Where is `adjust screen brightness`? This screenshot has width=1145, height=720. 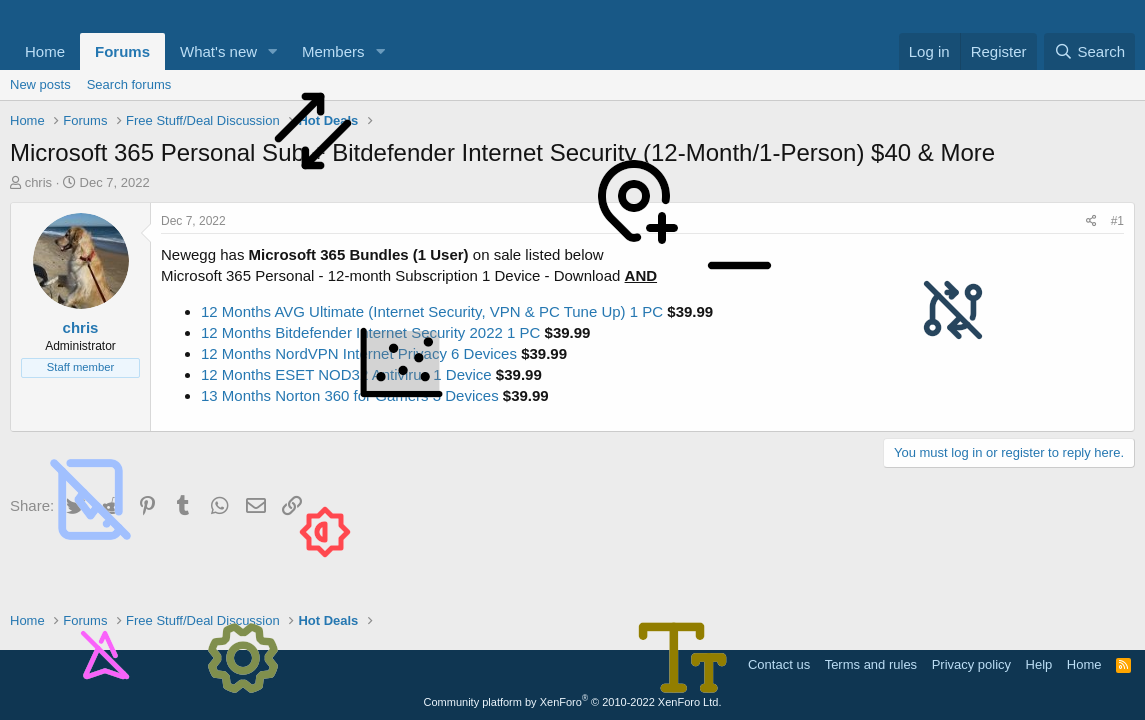
adjust screen brightness is located at coordinates (325, 532).